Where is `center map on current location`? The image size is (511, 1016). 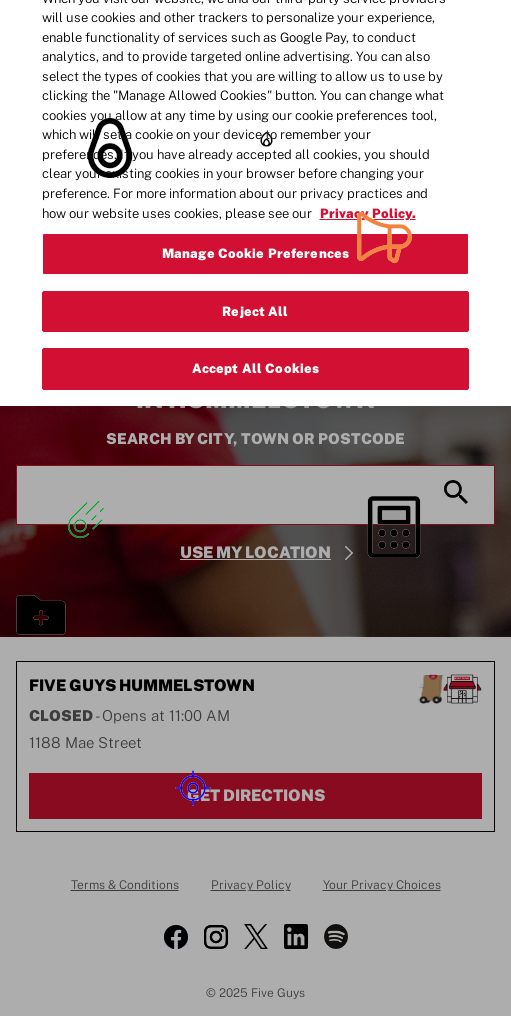
center map on current location is located at coordinates (193, 788).